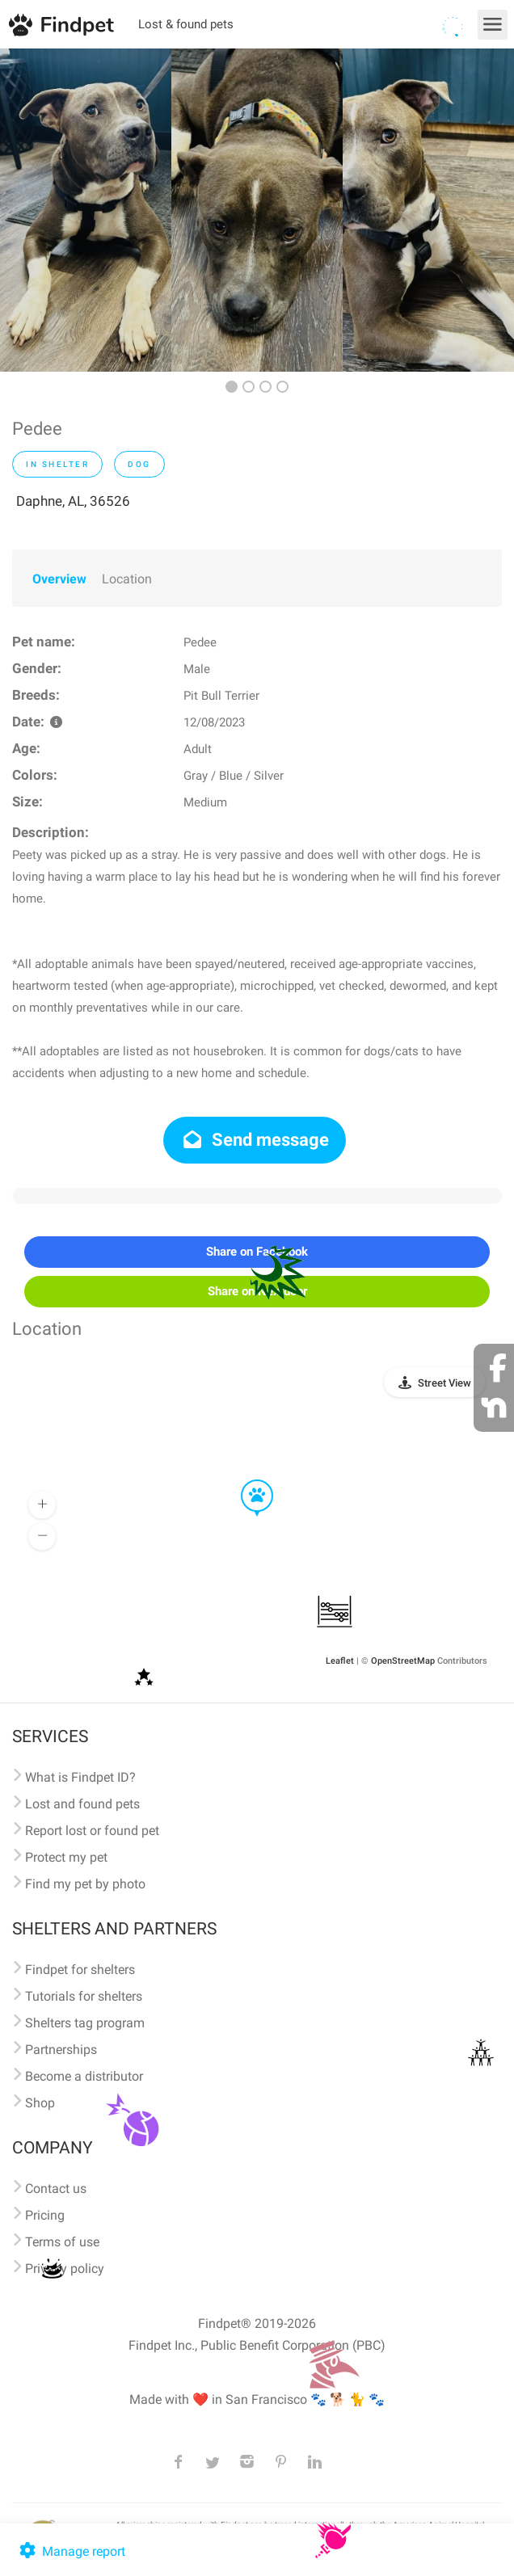 This screenshot has width=514, height=2576. Describe the element at coordinates (278, 1272) in the screenshot. I see `indicates electrical or energy surge event` at that location.